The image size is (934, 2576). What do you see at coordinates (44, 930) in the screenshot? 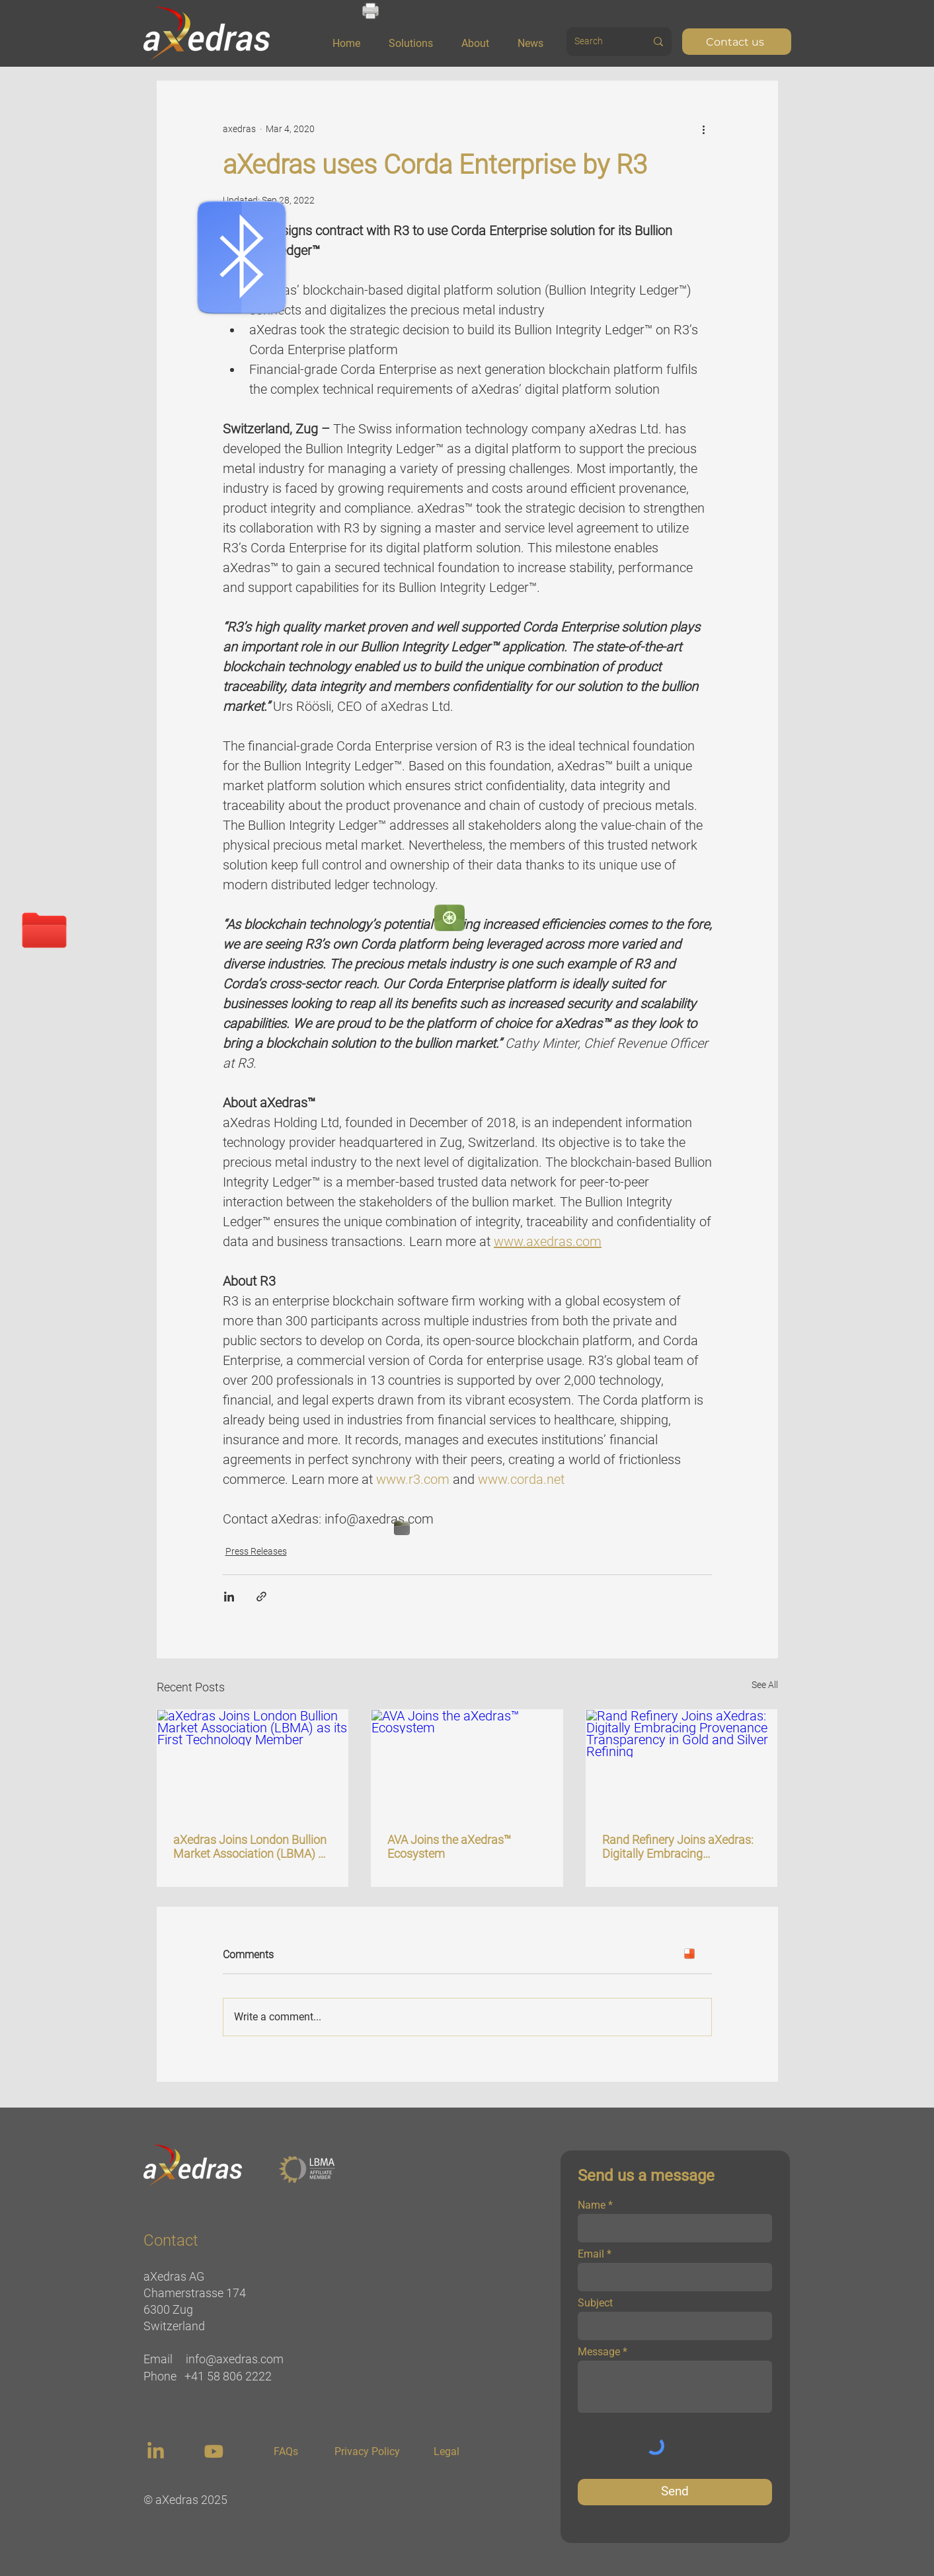
I see `open folder containing files` at bounding box center [44, 930].